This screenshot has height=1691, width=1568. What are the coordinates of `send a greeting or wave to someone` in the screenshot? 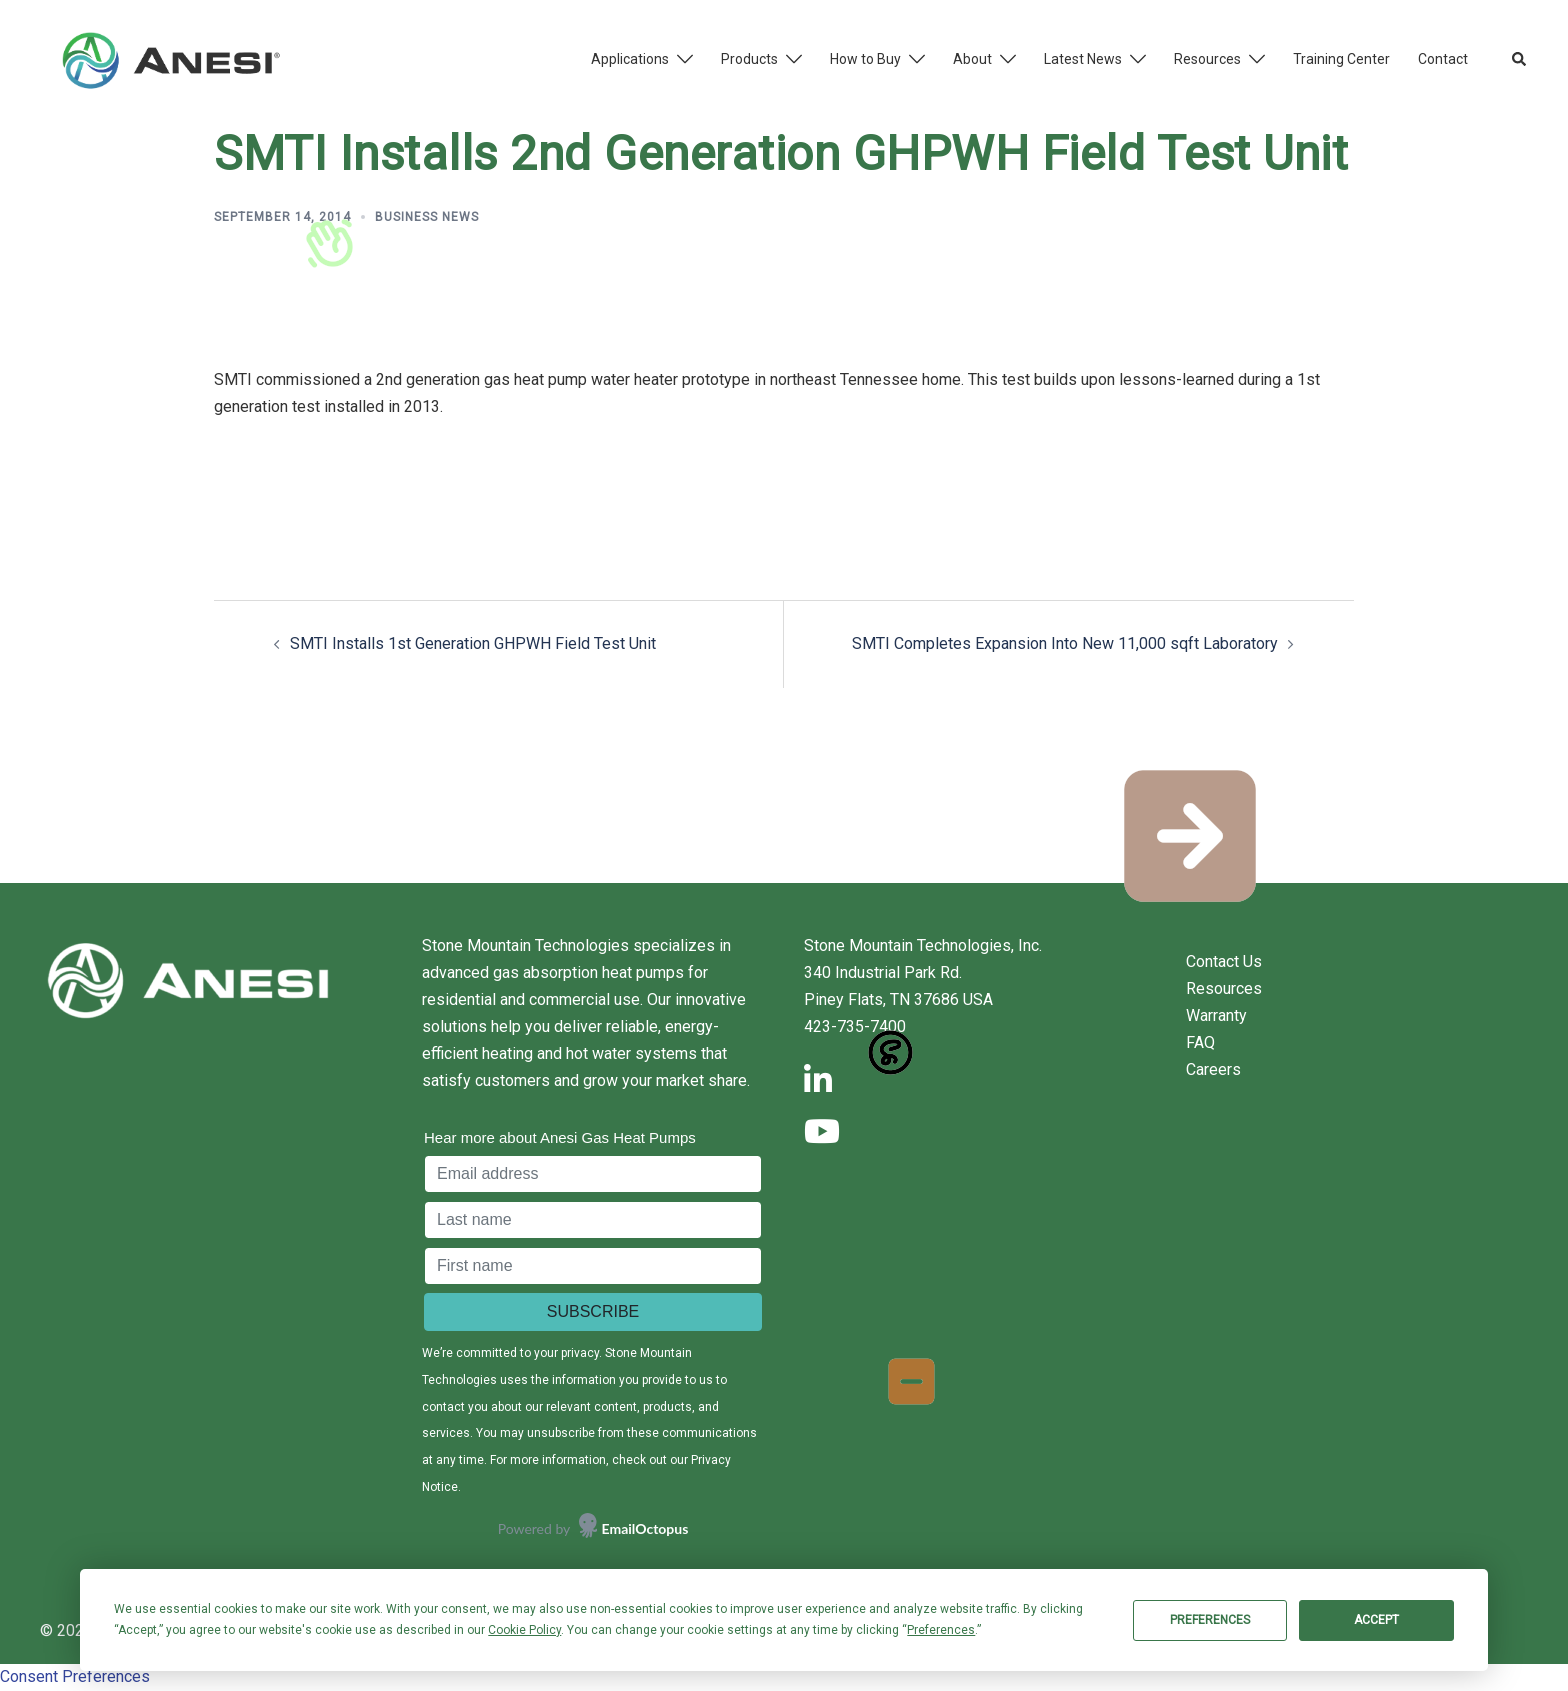 It's located at (329, 243).